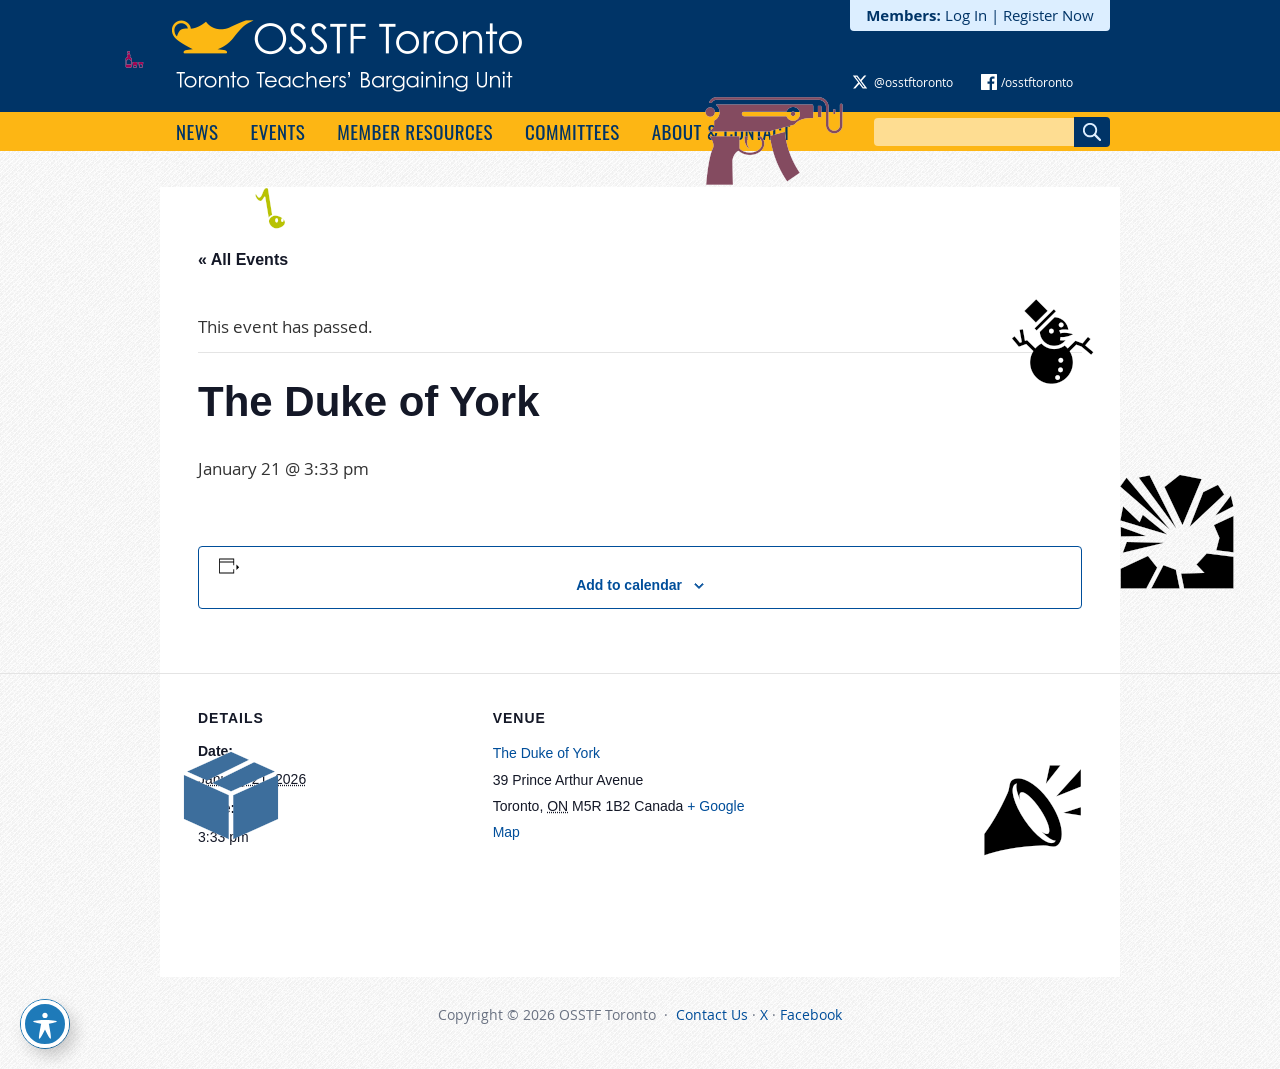 The width and height of the screenshot is (1280, 1069). What do you see at coordinates (134, 59) in the screenshot?
I see `browse alcoholic beverages or bar menu` at bounding box center [134, 59].